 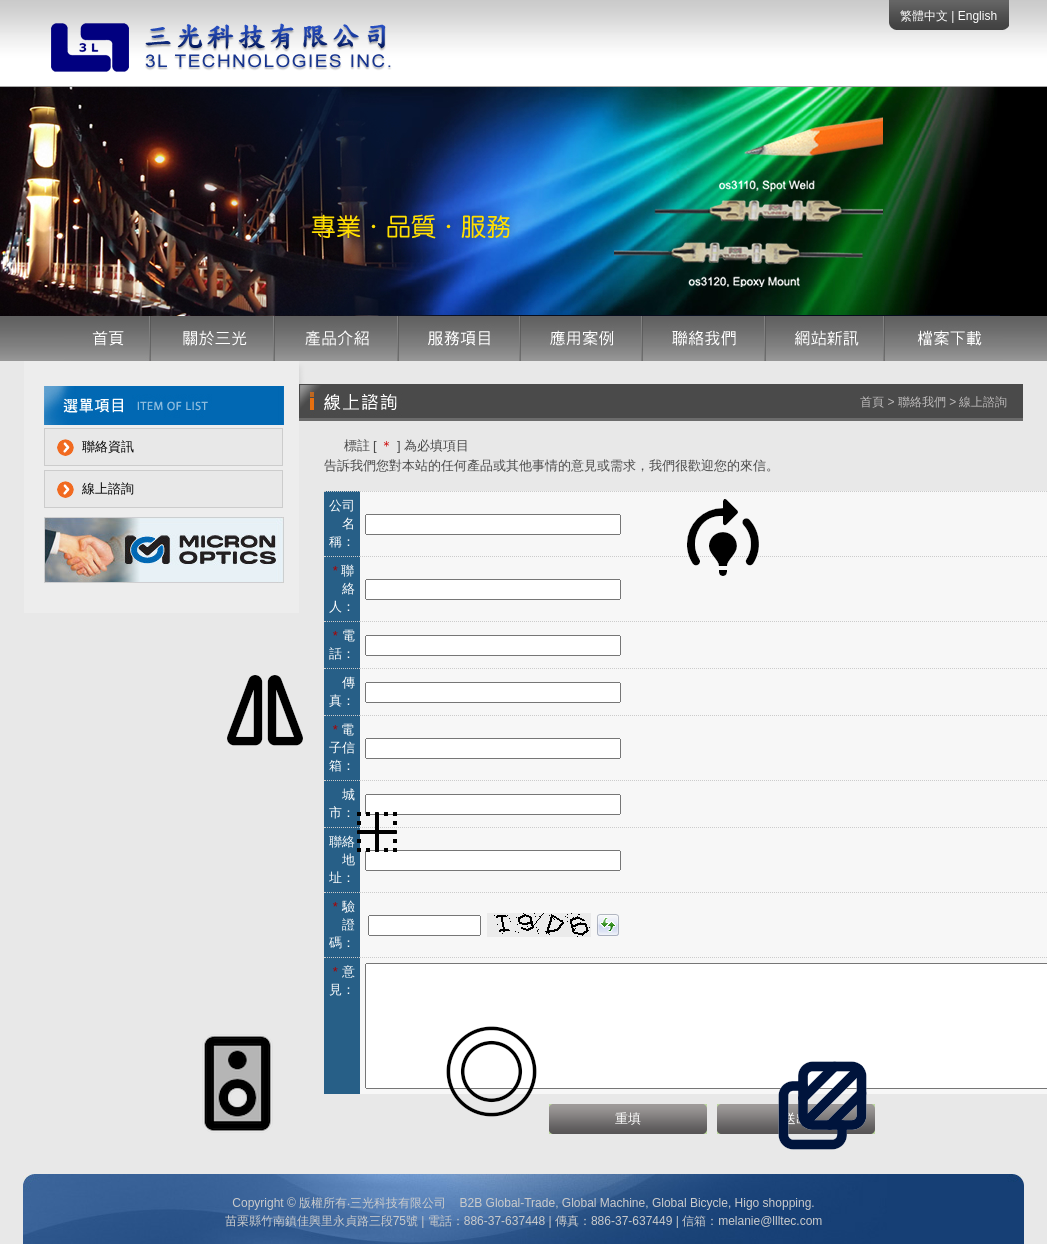 What do you see at coordinates (822, 1105) in the screenshot?
I see `view selected layers in a design tool` at bounding box center [822, 1105].